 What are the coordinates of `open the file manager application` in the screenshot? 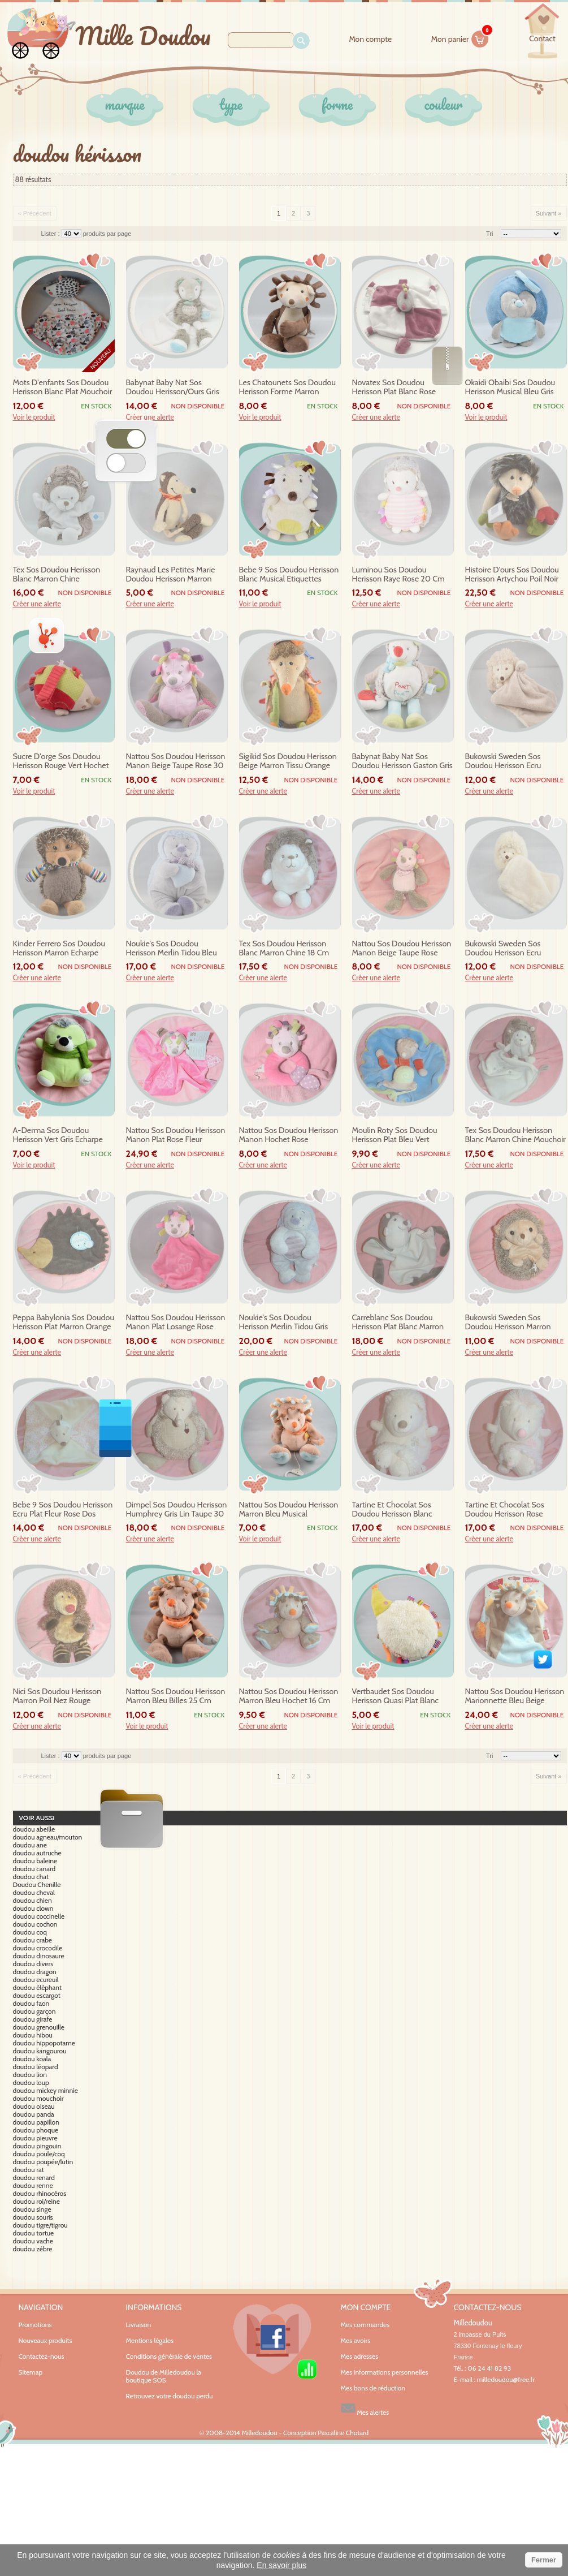 It's located at (132, 1819).